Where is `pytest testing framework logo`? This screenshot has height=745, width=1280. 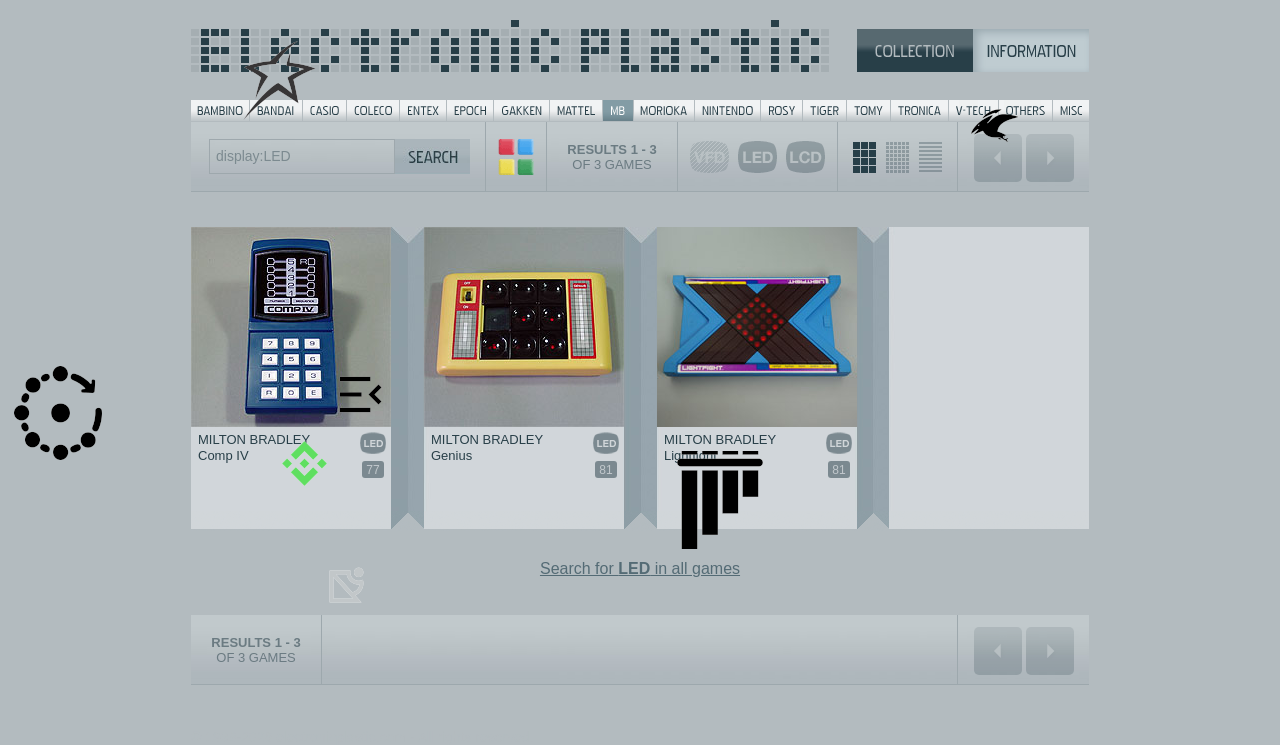
pytest testing framework logo is located at coordinates (720, 500).